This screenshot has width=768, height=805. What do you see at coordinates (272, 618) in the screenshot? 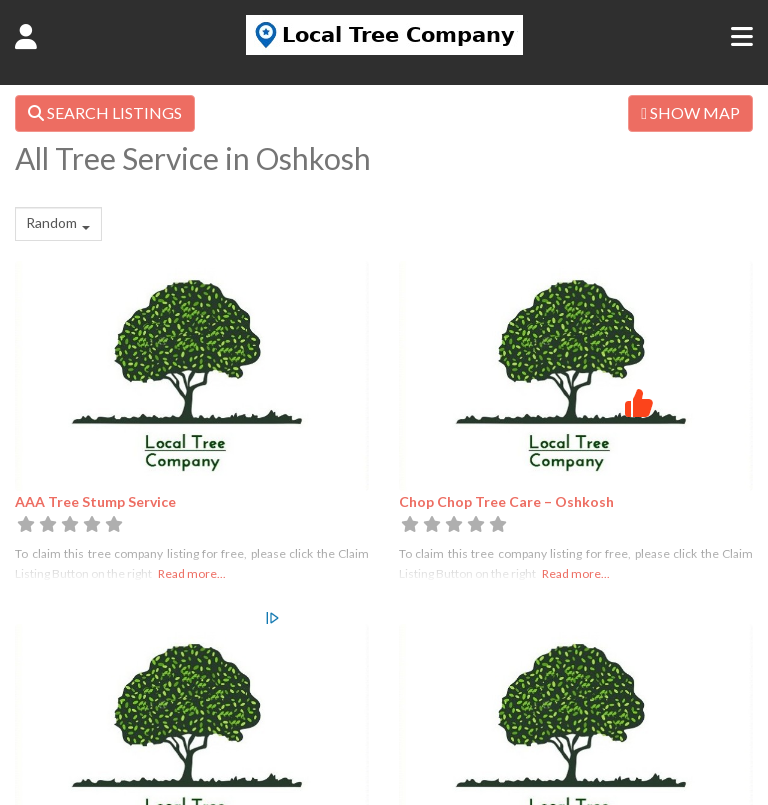
I see `continue debugging to the next breakpoint` at bounding box center [272, 618].